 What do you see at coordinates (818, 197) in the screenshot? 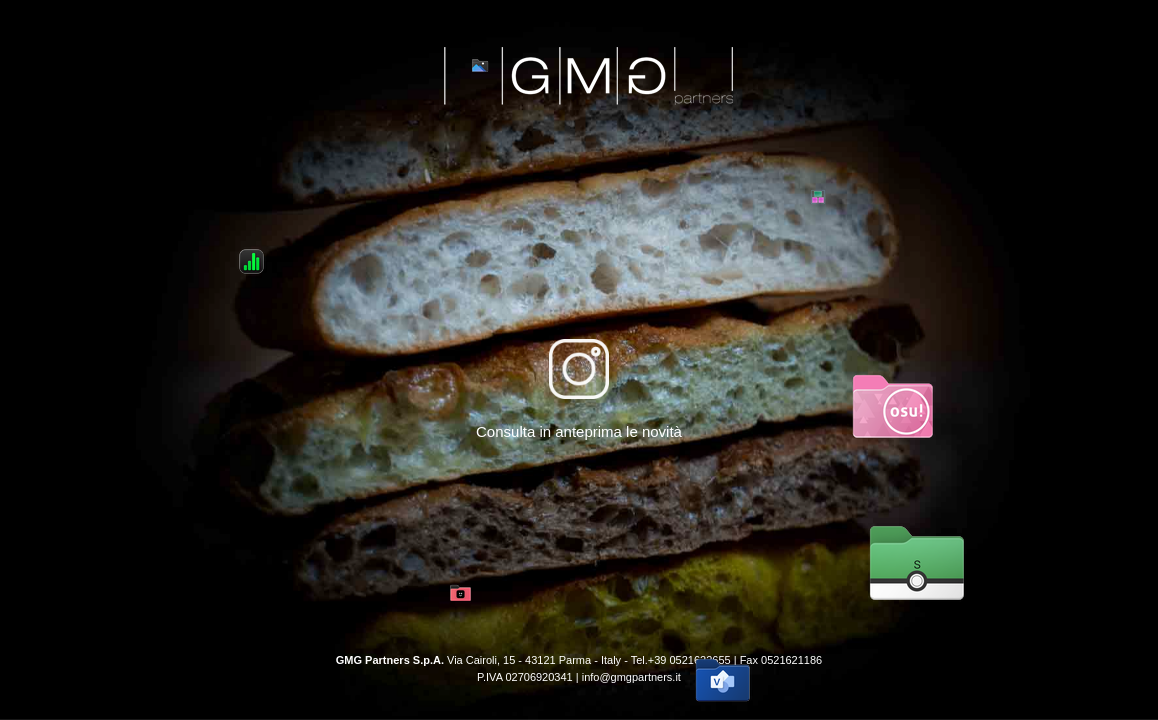
I see `select all items in the current view` at bounding box center [818, 197].